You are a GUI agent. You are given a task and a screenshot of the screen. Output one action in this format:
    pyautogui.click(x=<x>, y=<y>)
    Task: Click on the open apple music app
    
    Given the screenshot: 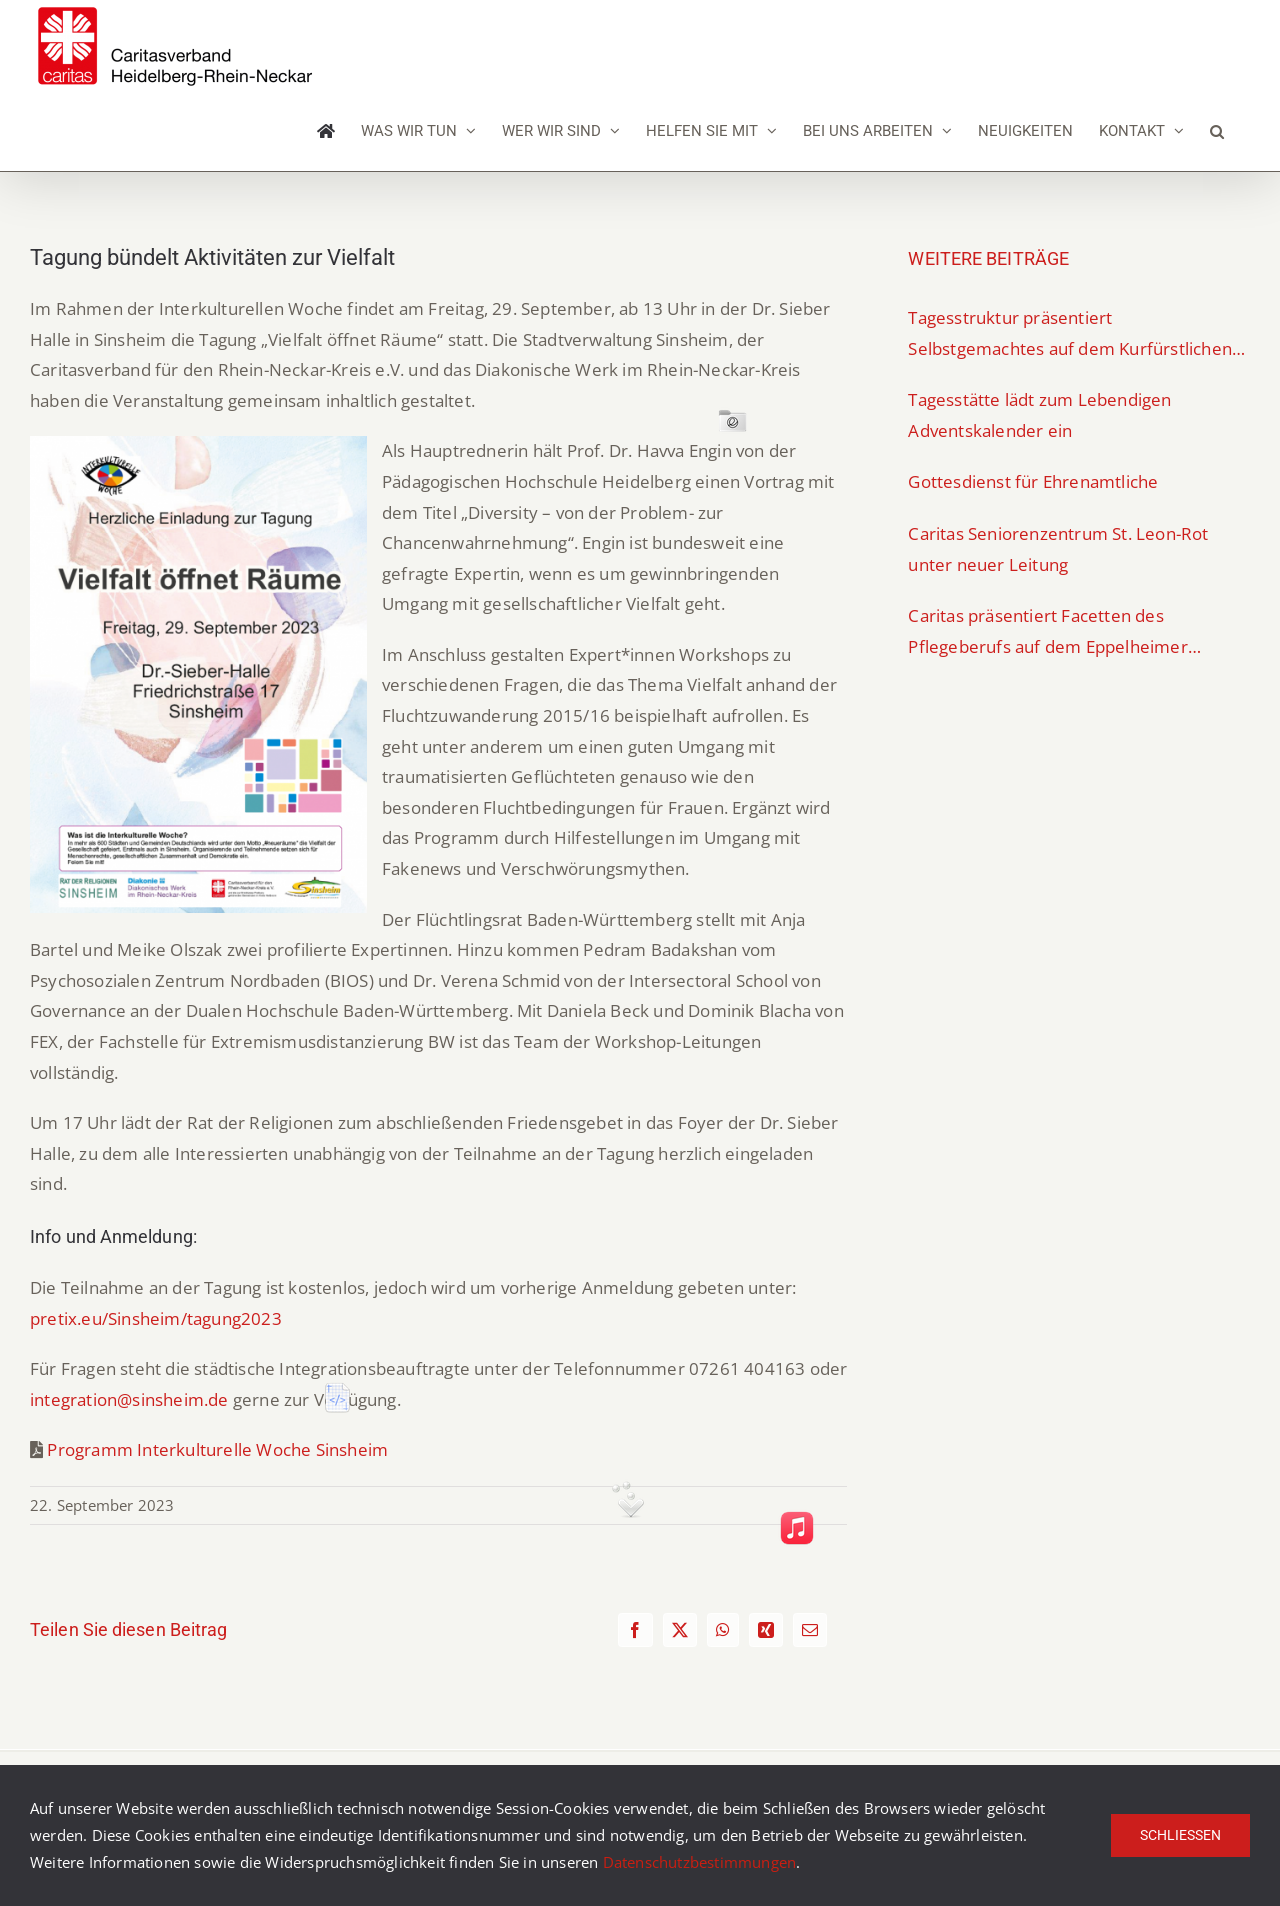 What is the action you would take?
    pyautogui.click(x=797, y=1528)
    